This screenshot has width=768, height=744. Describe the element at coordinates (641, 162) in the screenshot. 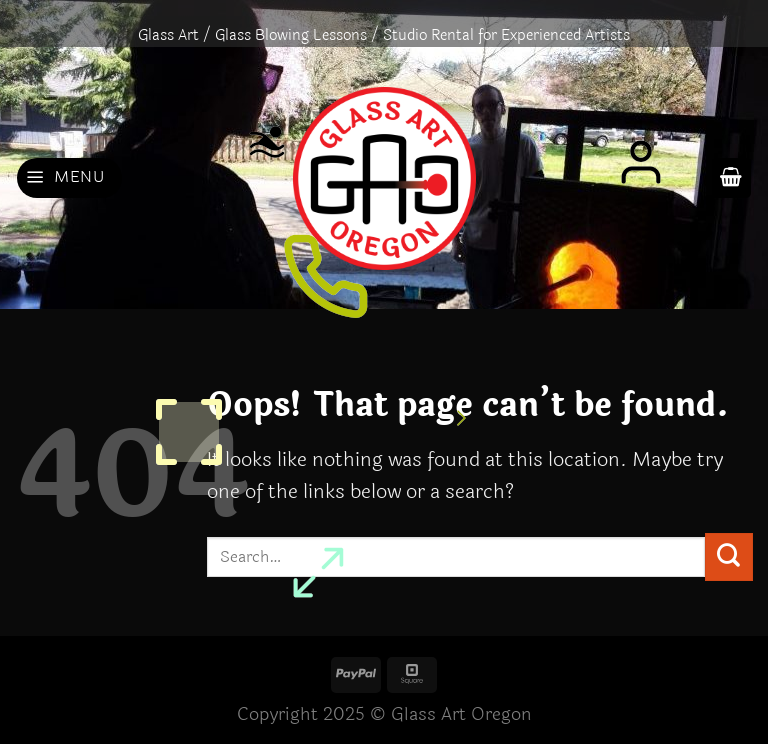

I see `view your profile` at that location.